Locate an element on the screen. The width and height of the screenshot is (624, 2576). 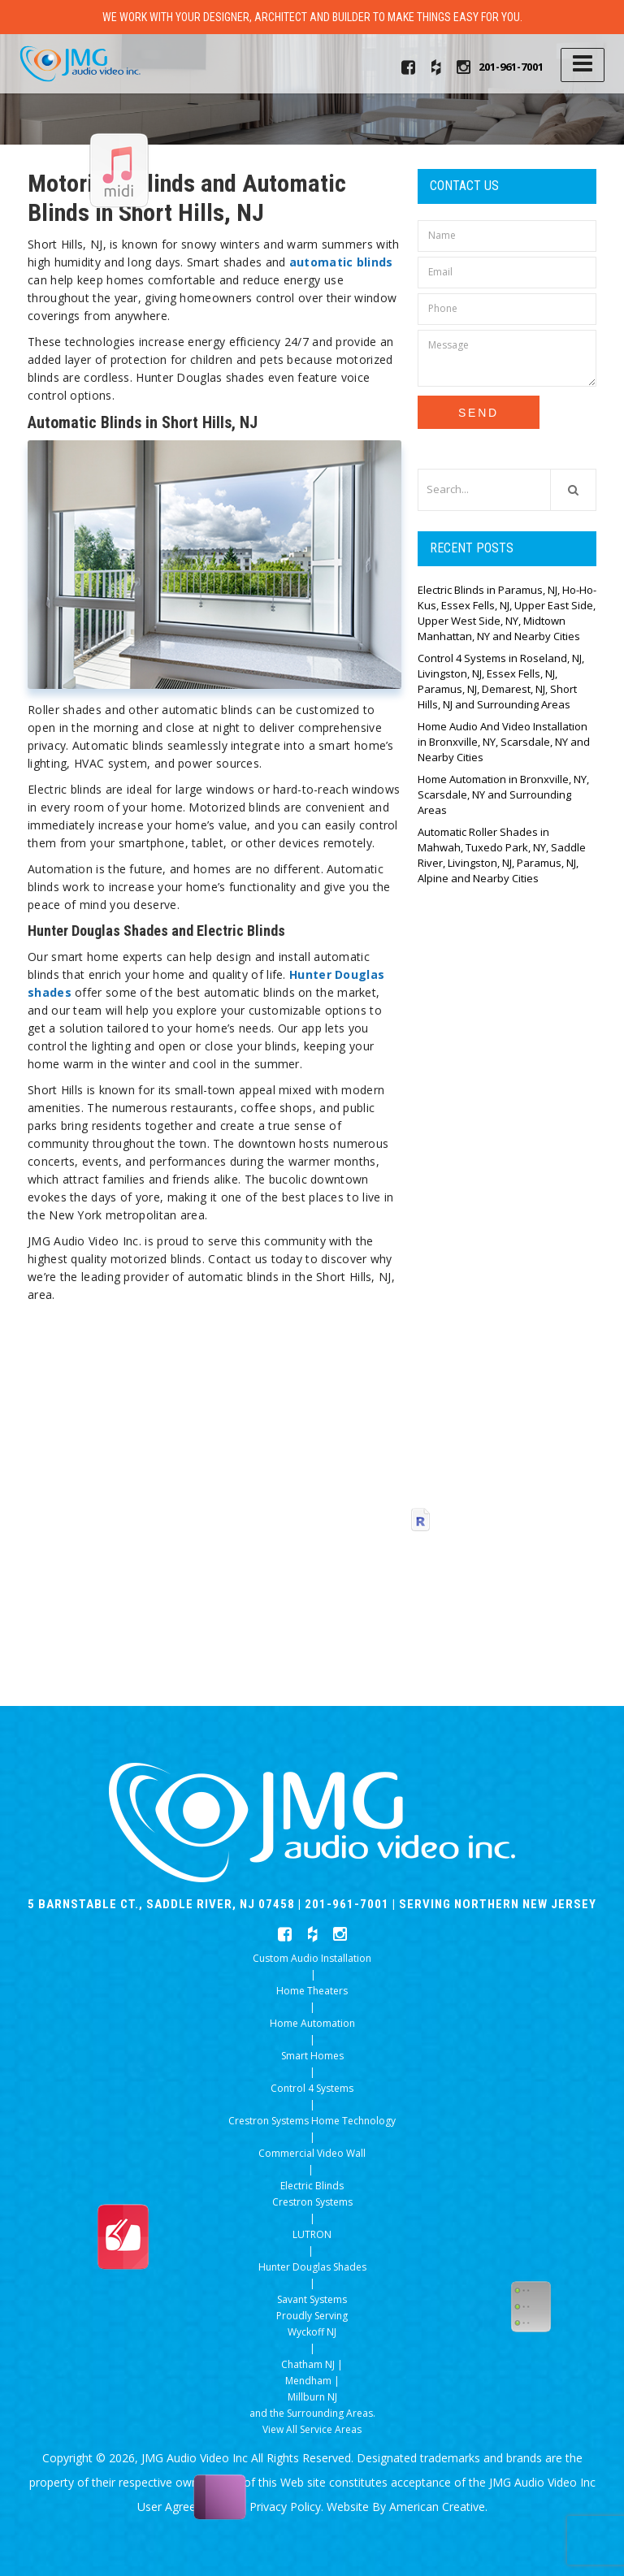
access network server settings is located at coordinates (531, 2306).